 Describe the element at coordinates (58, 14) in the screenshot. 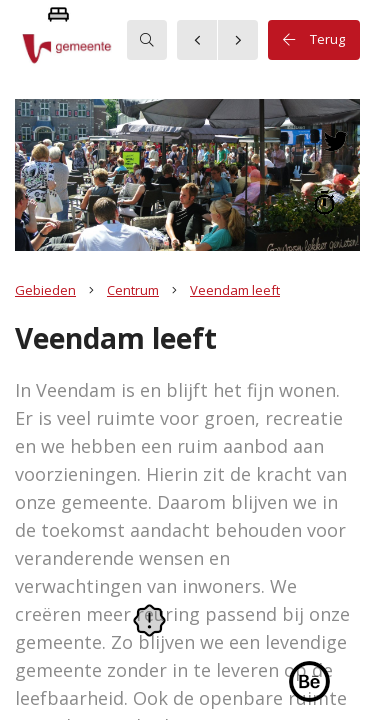

I see `view hotel or accommodation options` at that location.